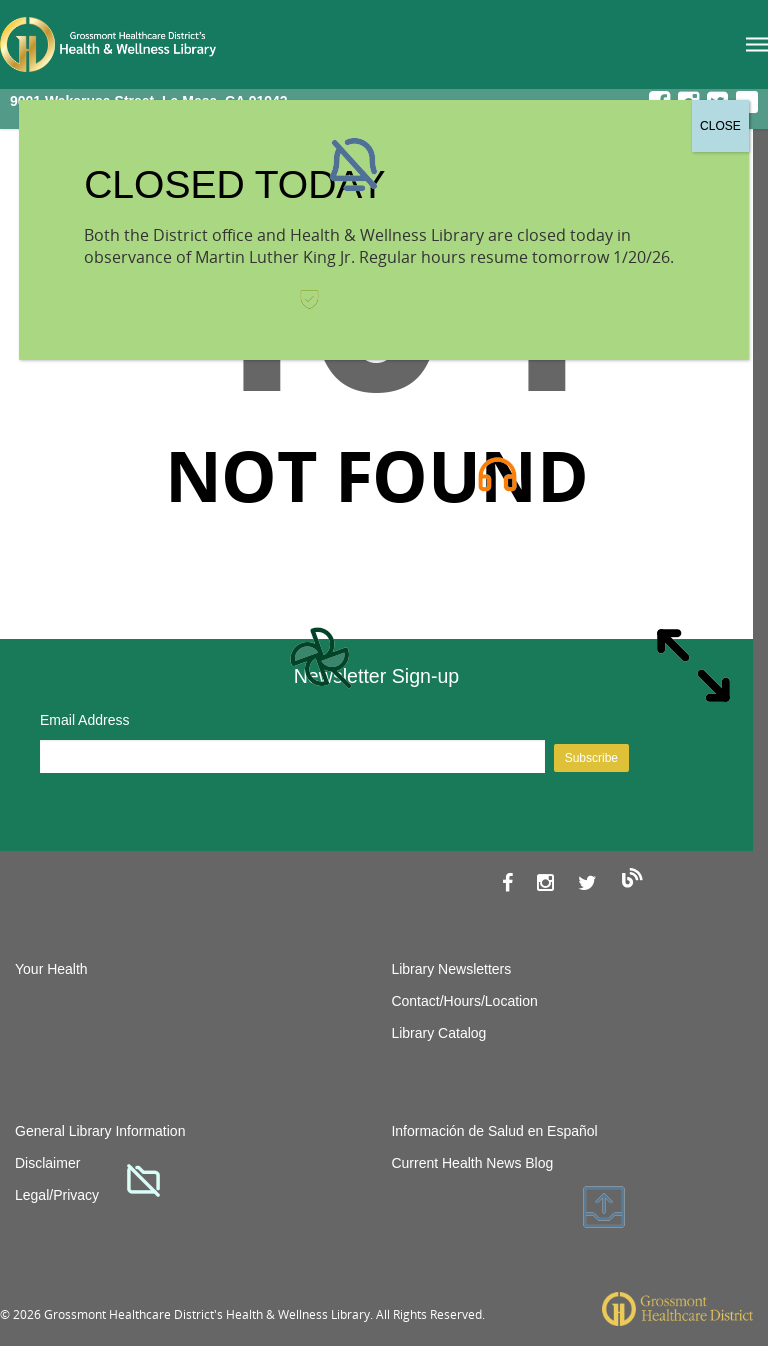 The height and width of the screenshot is (1346, 768). What do you see at coordinates (322, 659) in the screenshot?
I see `decorative or playful element indicating a fun feature` at bounding box center [322, 659].